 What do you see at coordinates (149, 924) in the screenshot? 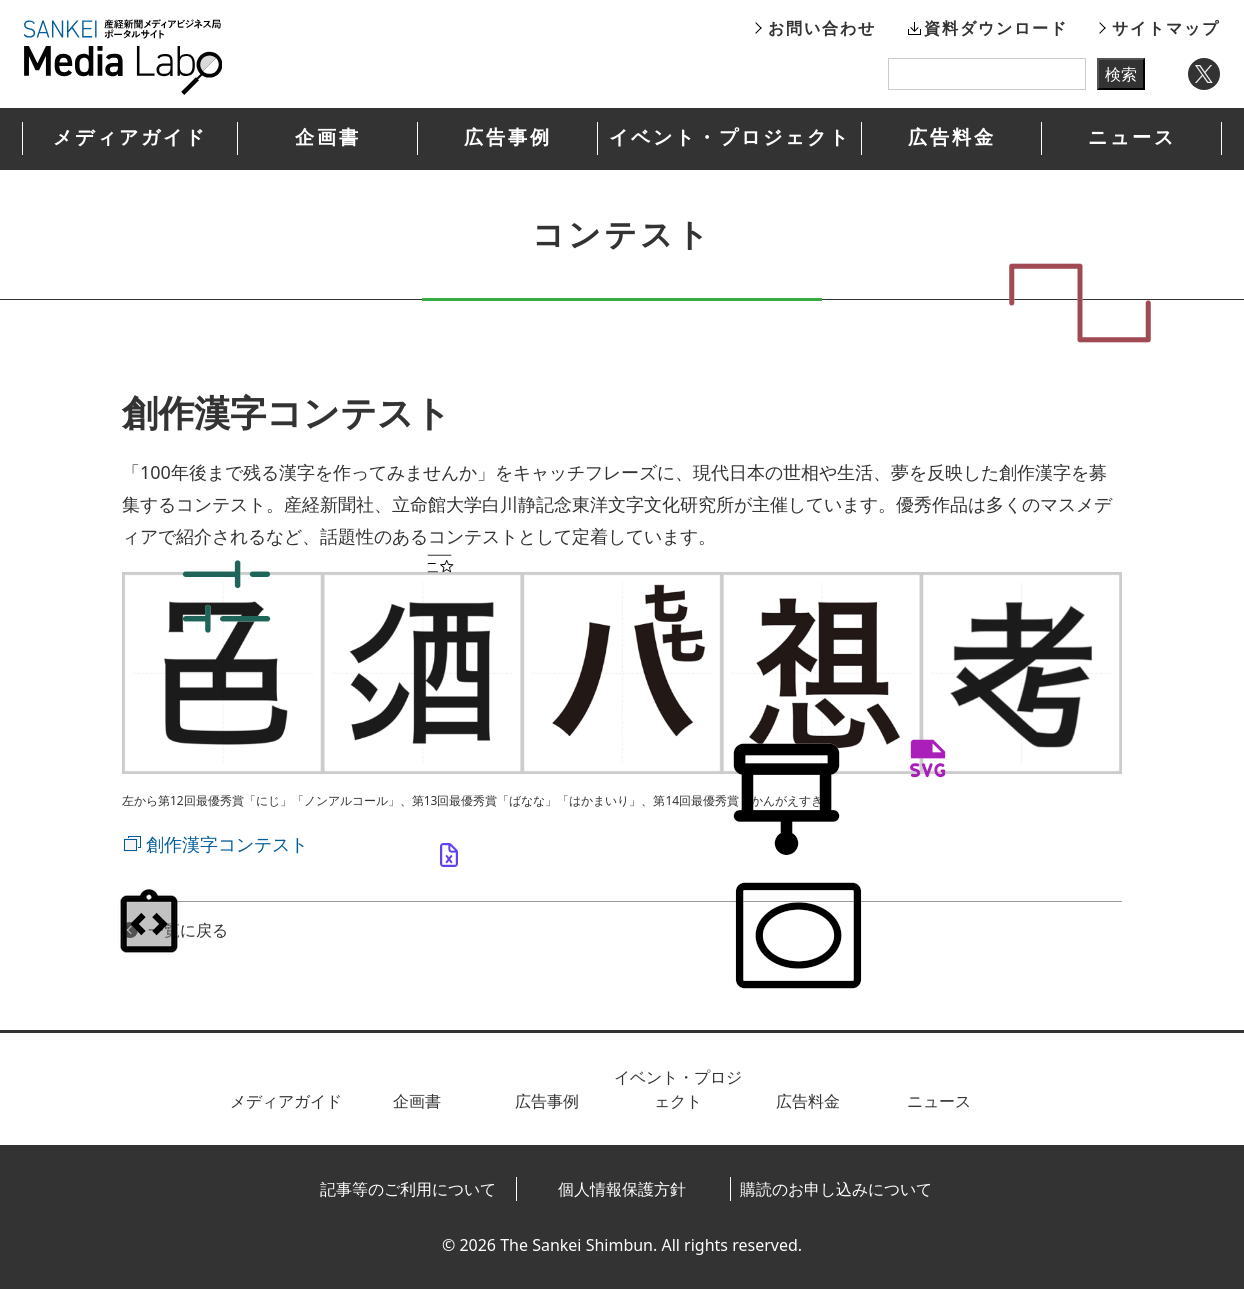
I see `view integration instructions or code snippets` at bounding box center [149, 924].